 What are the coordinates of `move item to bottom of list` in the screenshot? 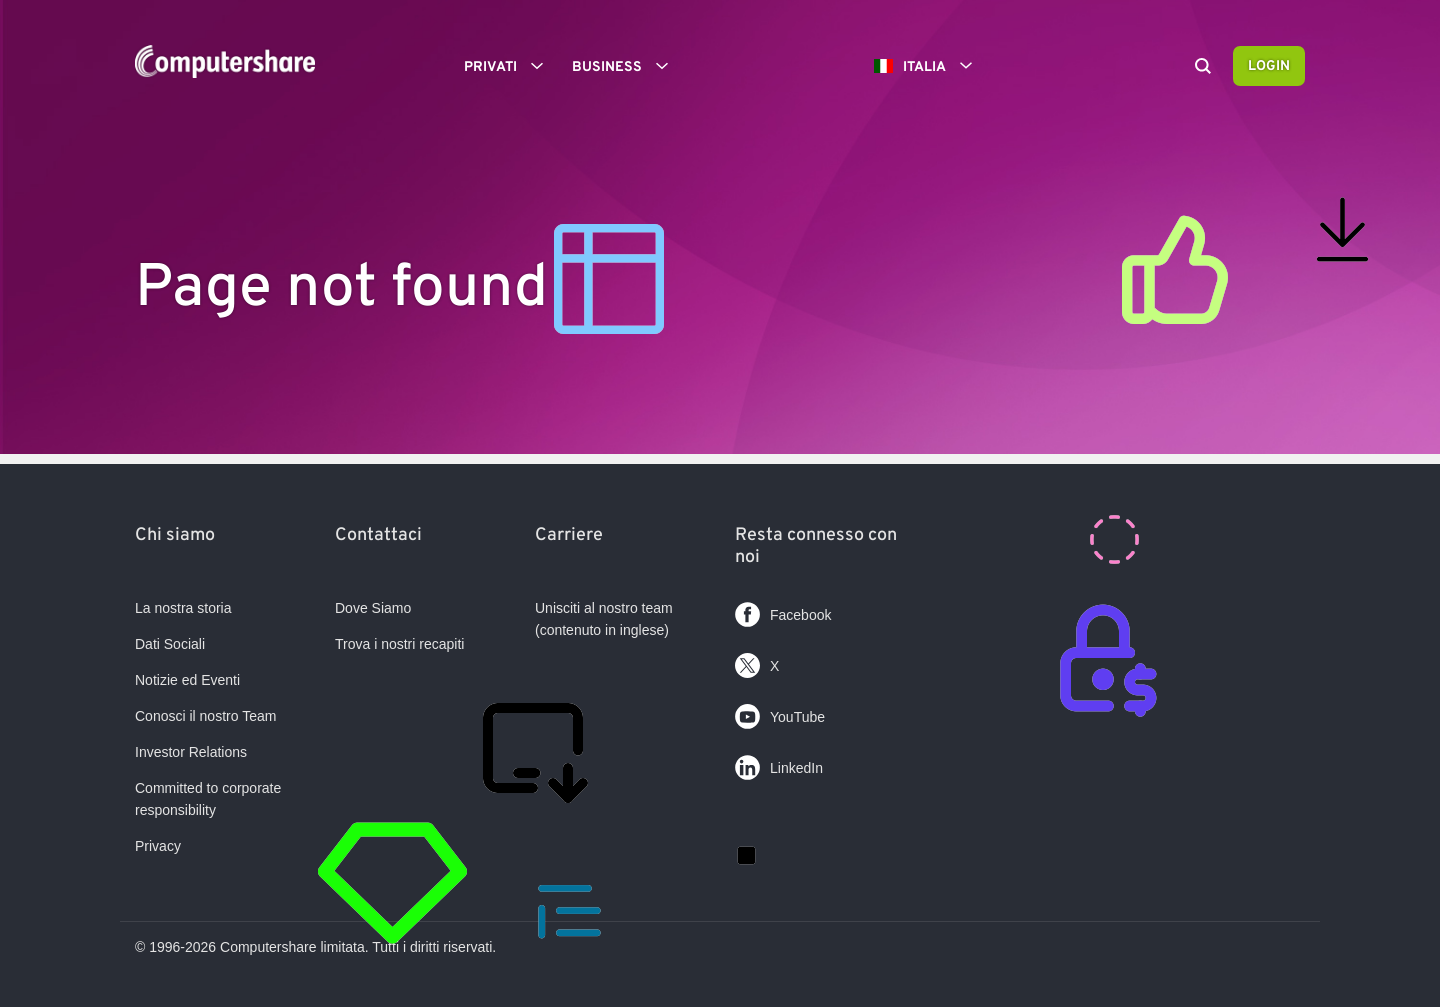 It's located at (1342, 229).